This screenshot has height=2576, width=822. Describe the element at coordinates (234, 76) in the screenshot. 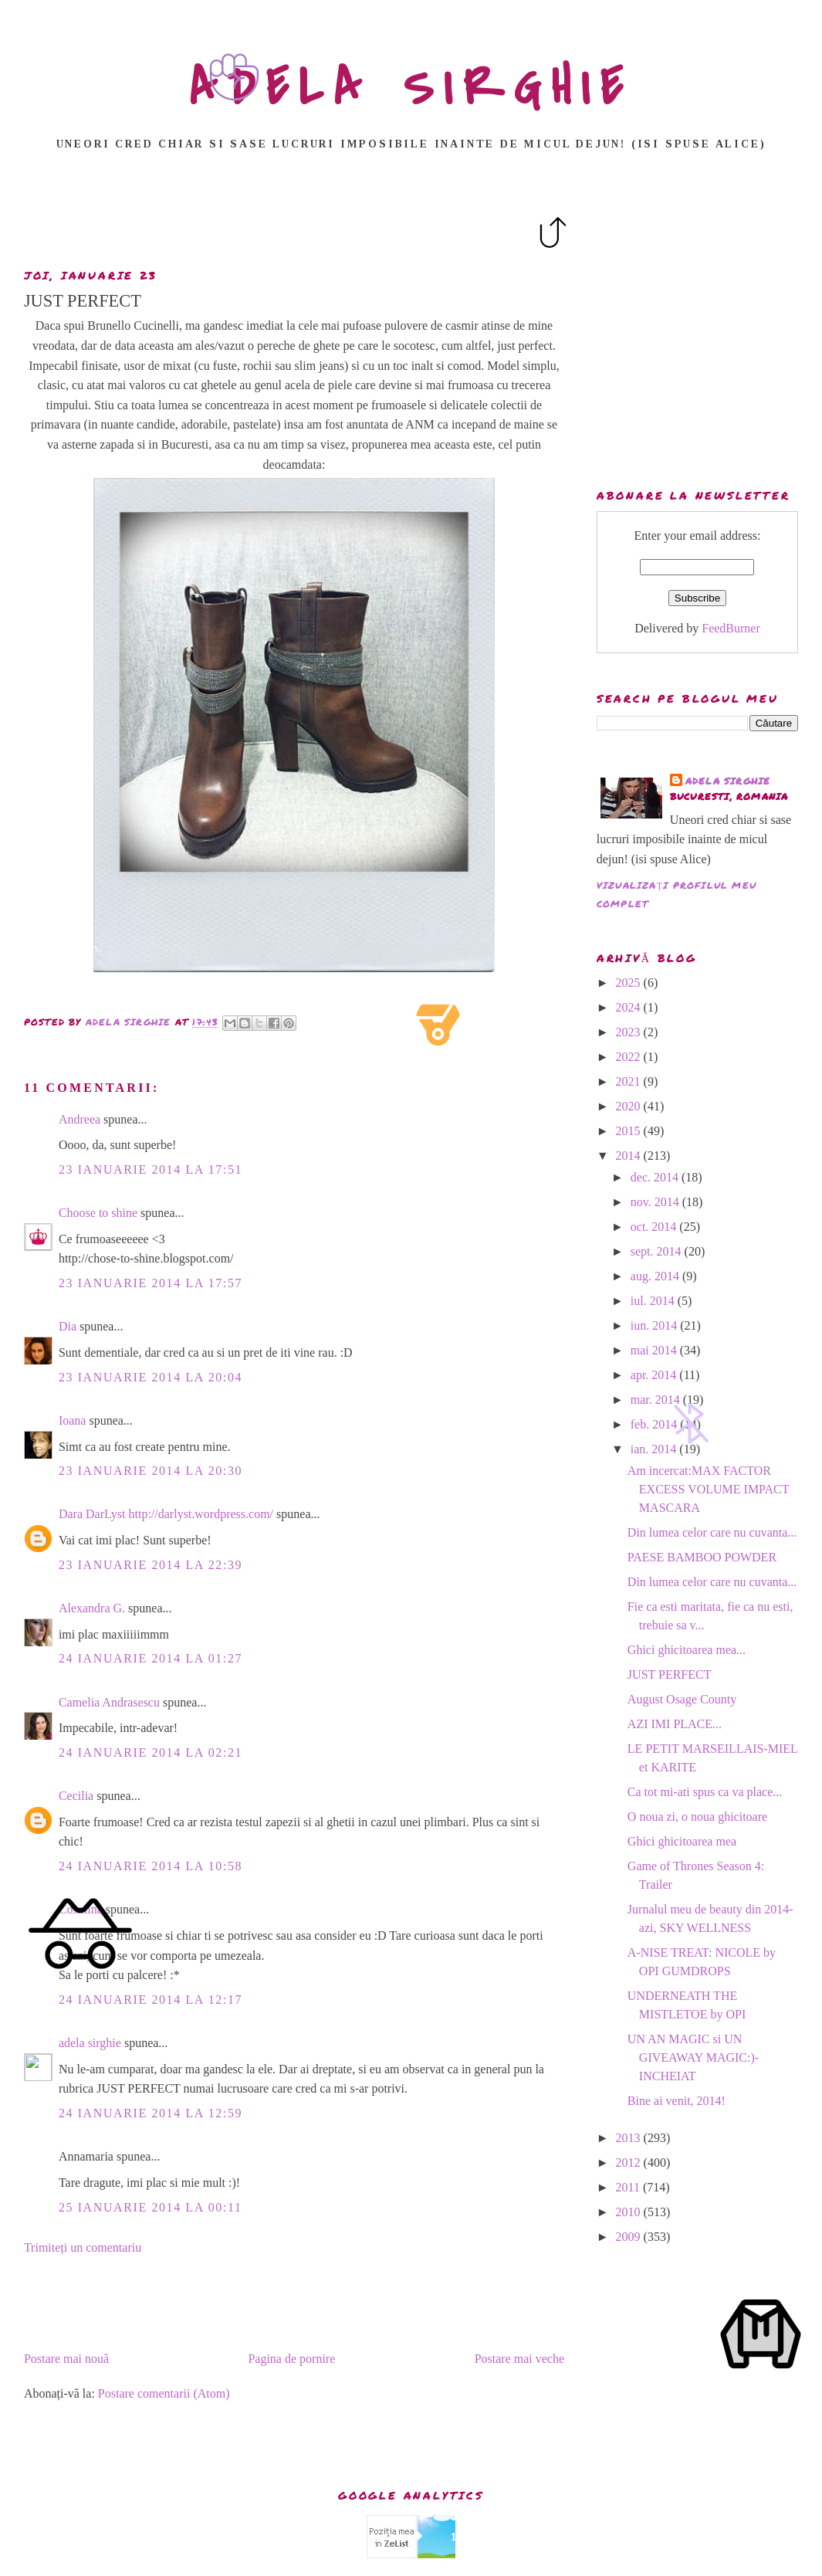

I see `indicates solidarity or support action` at that location.